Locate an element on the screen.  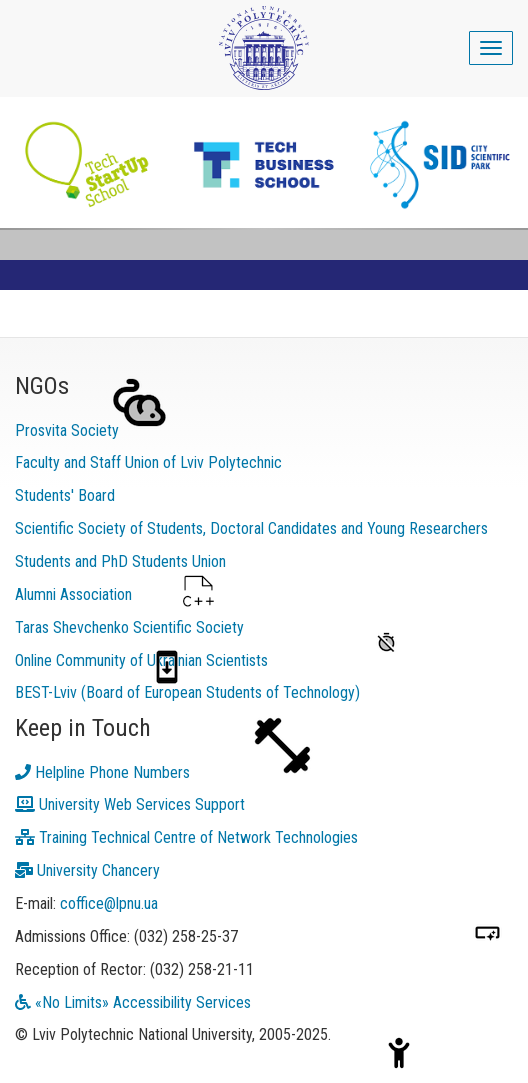
open a C++ source file is located at coordinates (198, 592).